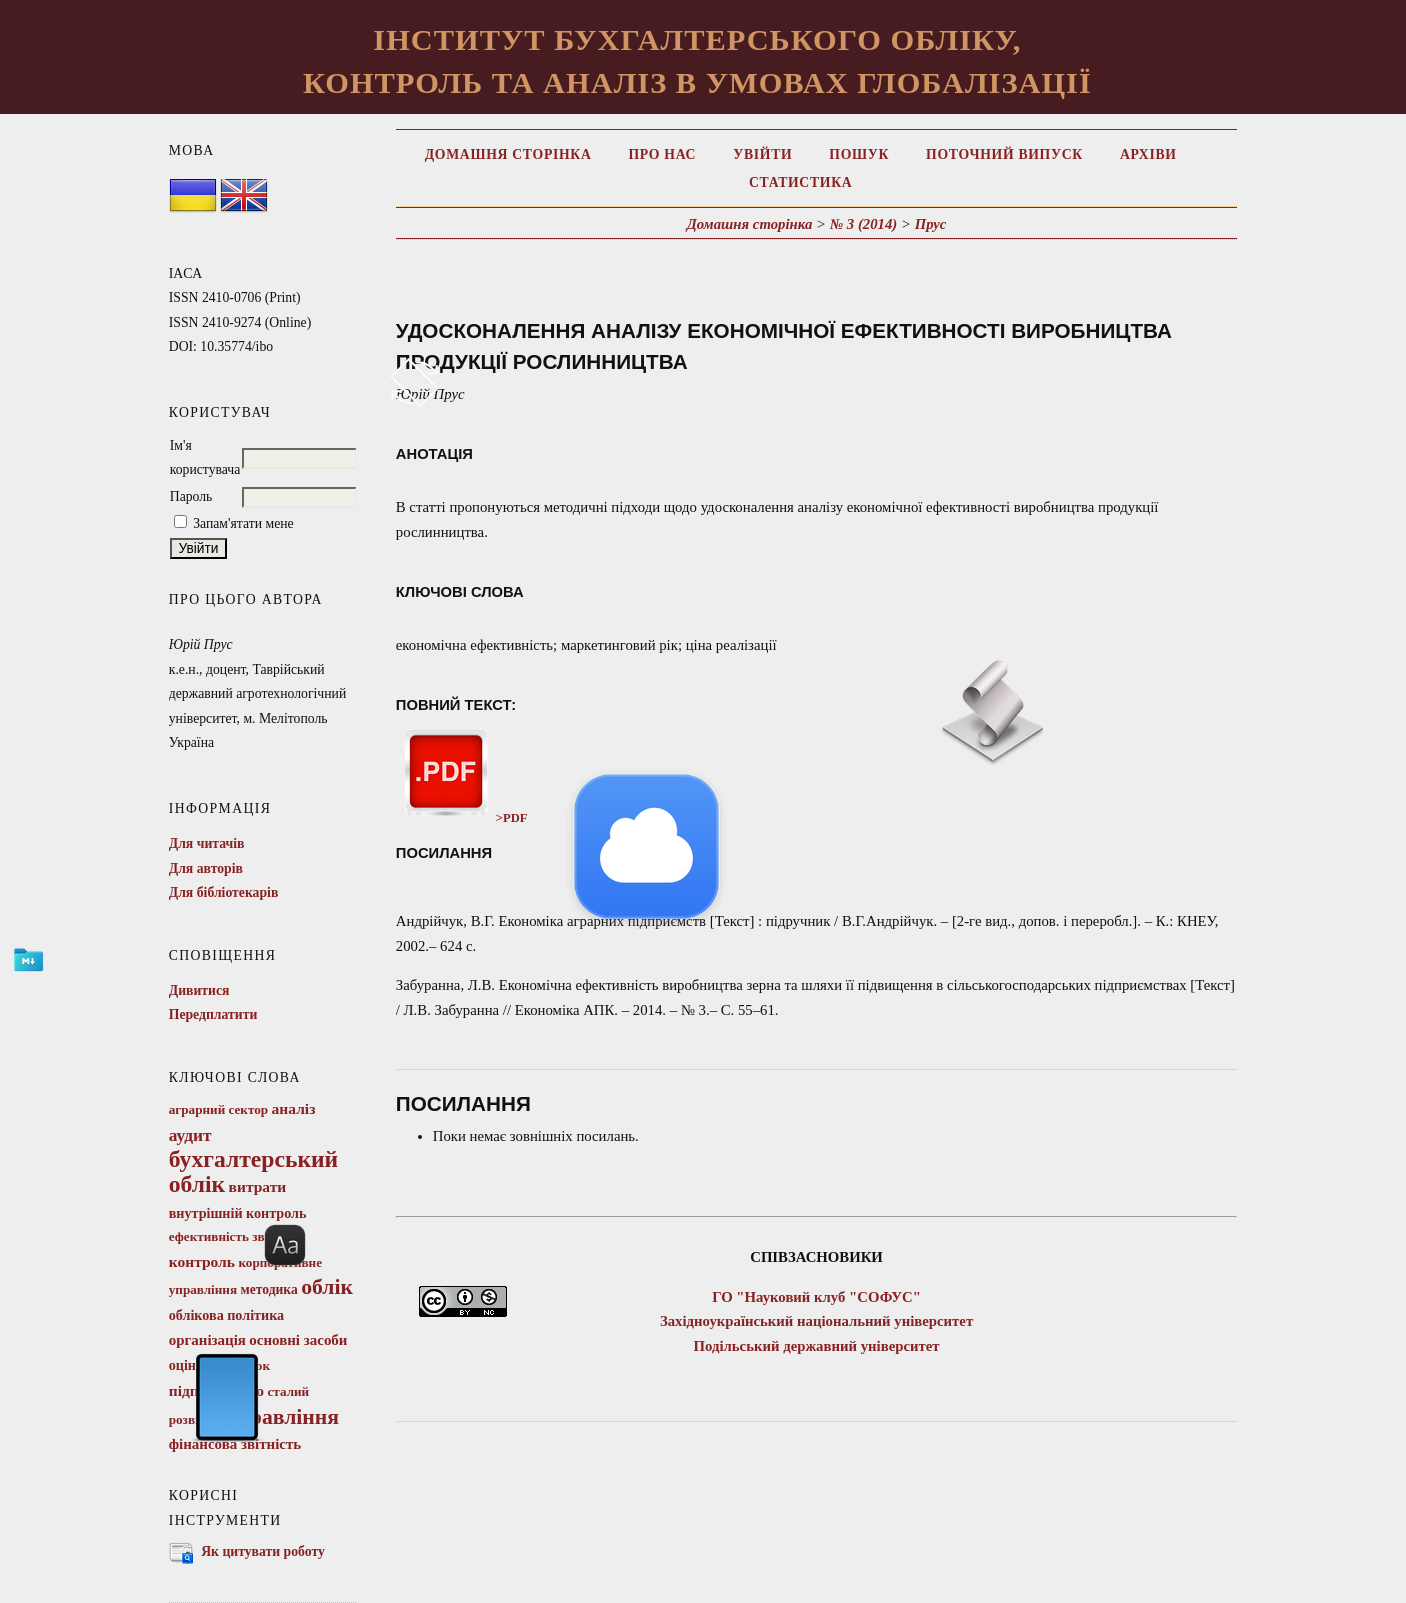  Describe the element at coordinates (646, 846) in the screenshot. I see `access cloud storage or services` at that location.